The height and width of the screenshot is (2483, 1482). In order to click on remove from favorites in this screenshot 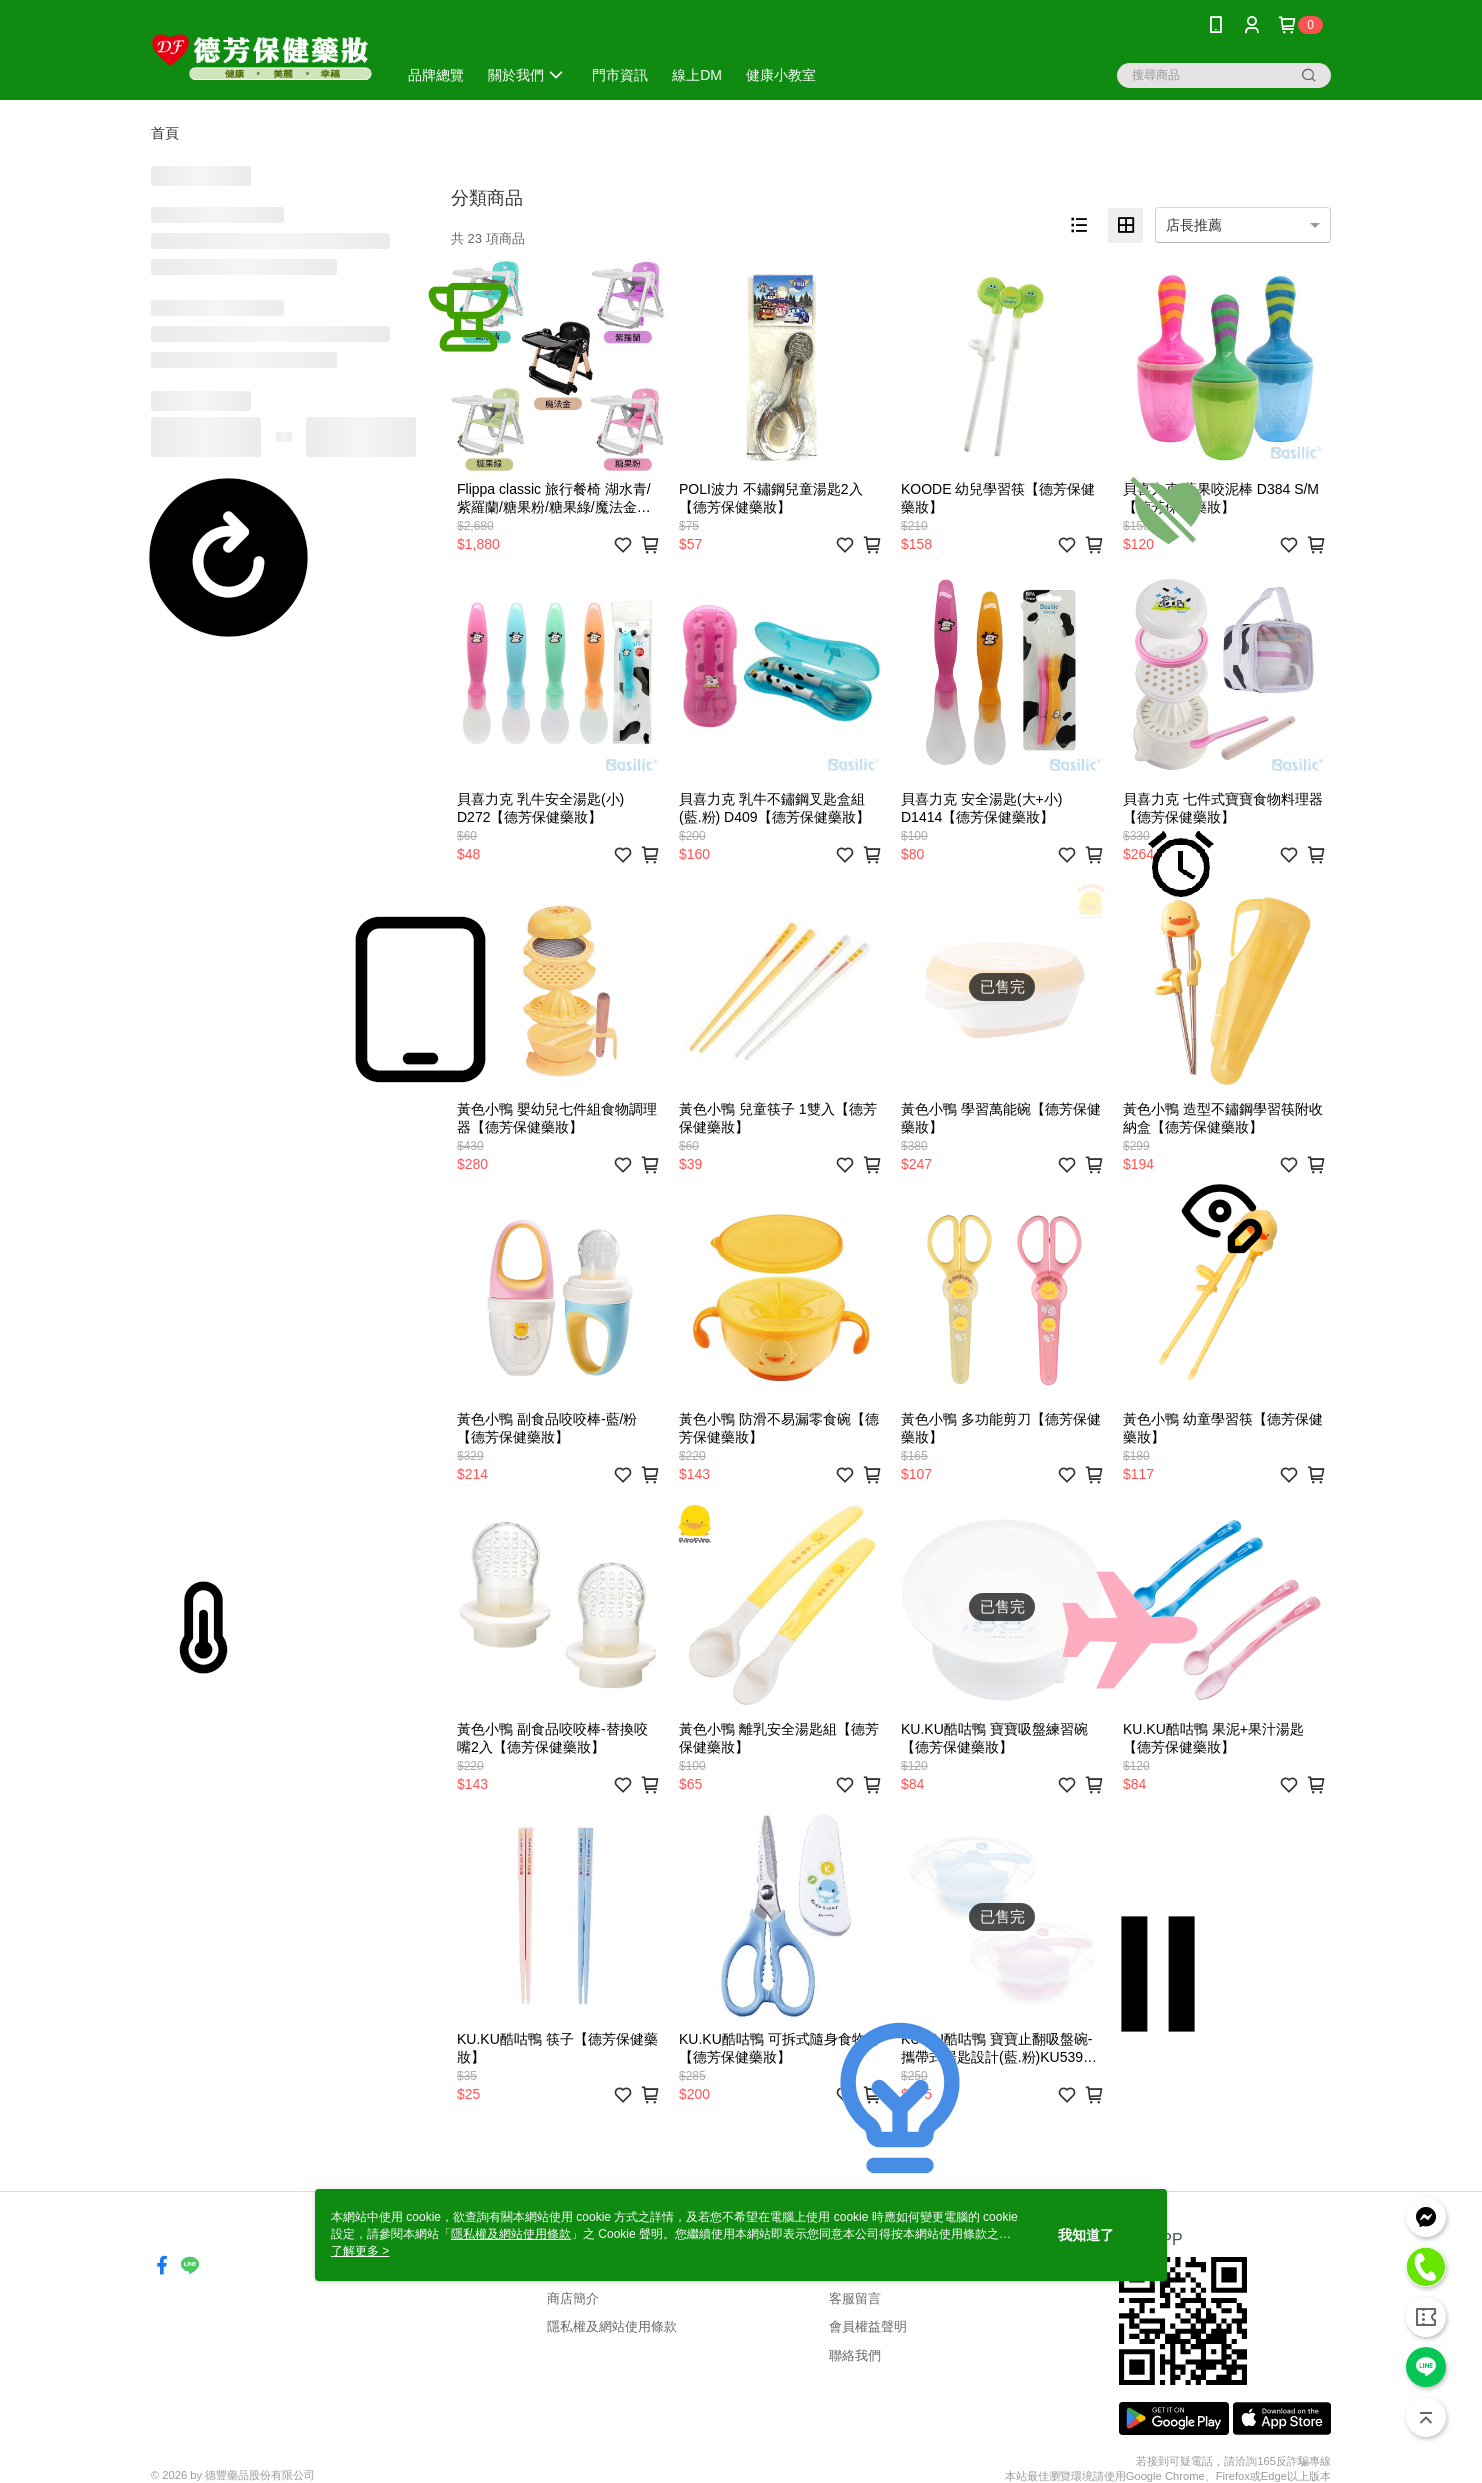, I will do `click(1166, 511)`.